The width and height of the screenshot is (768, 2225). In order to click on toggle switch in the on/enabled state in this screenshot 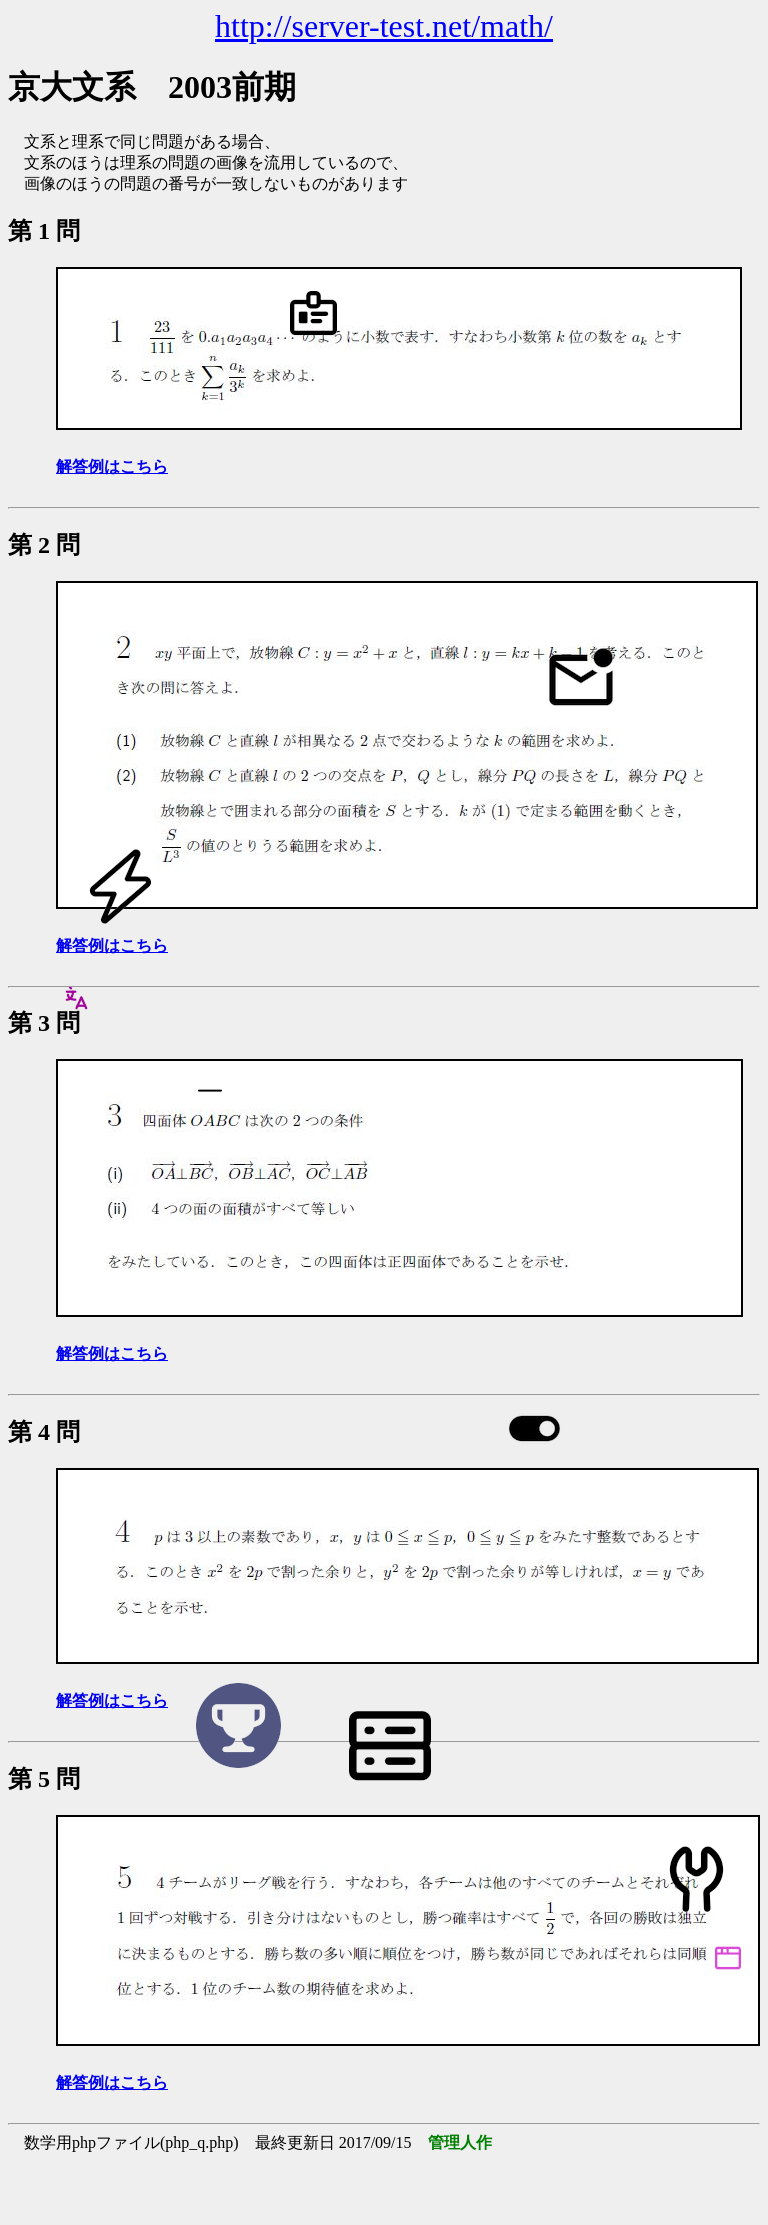, I will do `click(534, 1428)`.